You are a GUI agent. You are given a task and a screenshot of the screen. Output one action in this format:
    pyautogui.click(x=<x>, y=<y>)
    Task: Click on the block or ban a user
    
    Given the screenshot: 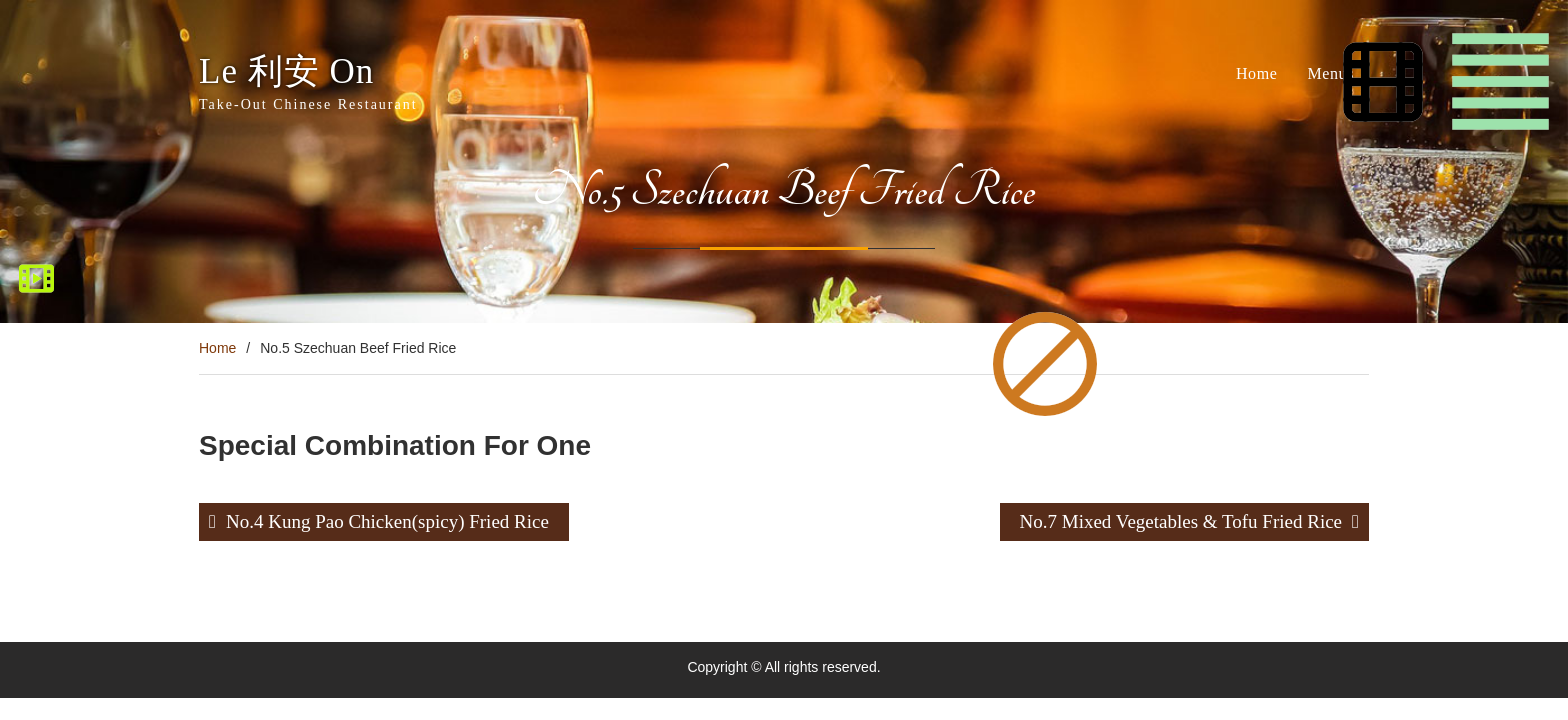 What is the action you would take?
    pyautogui.click(x=1045, y=364)
    